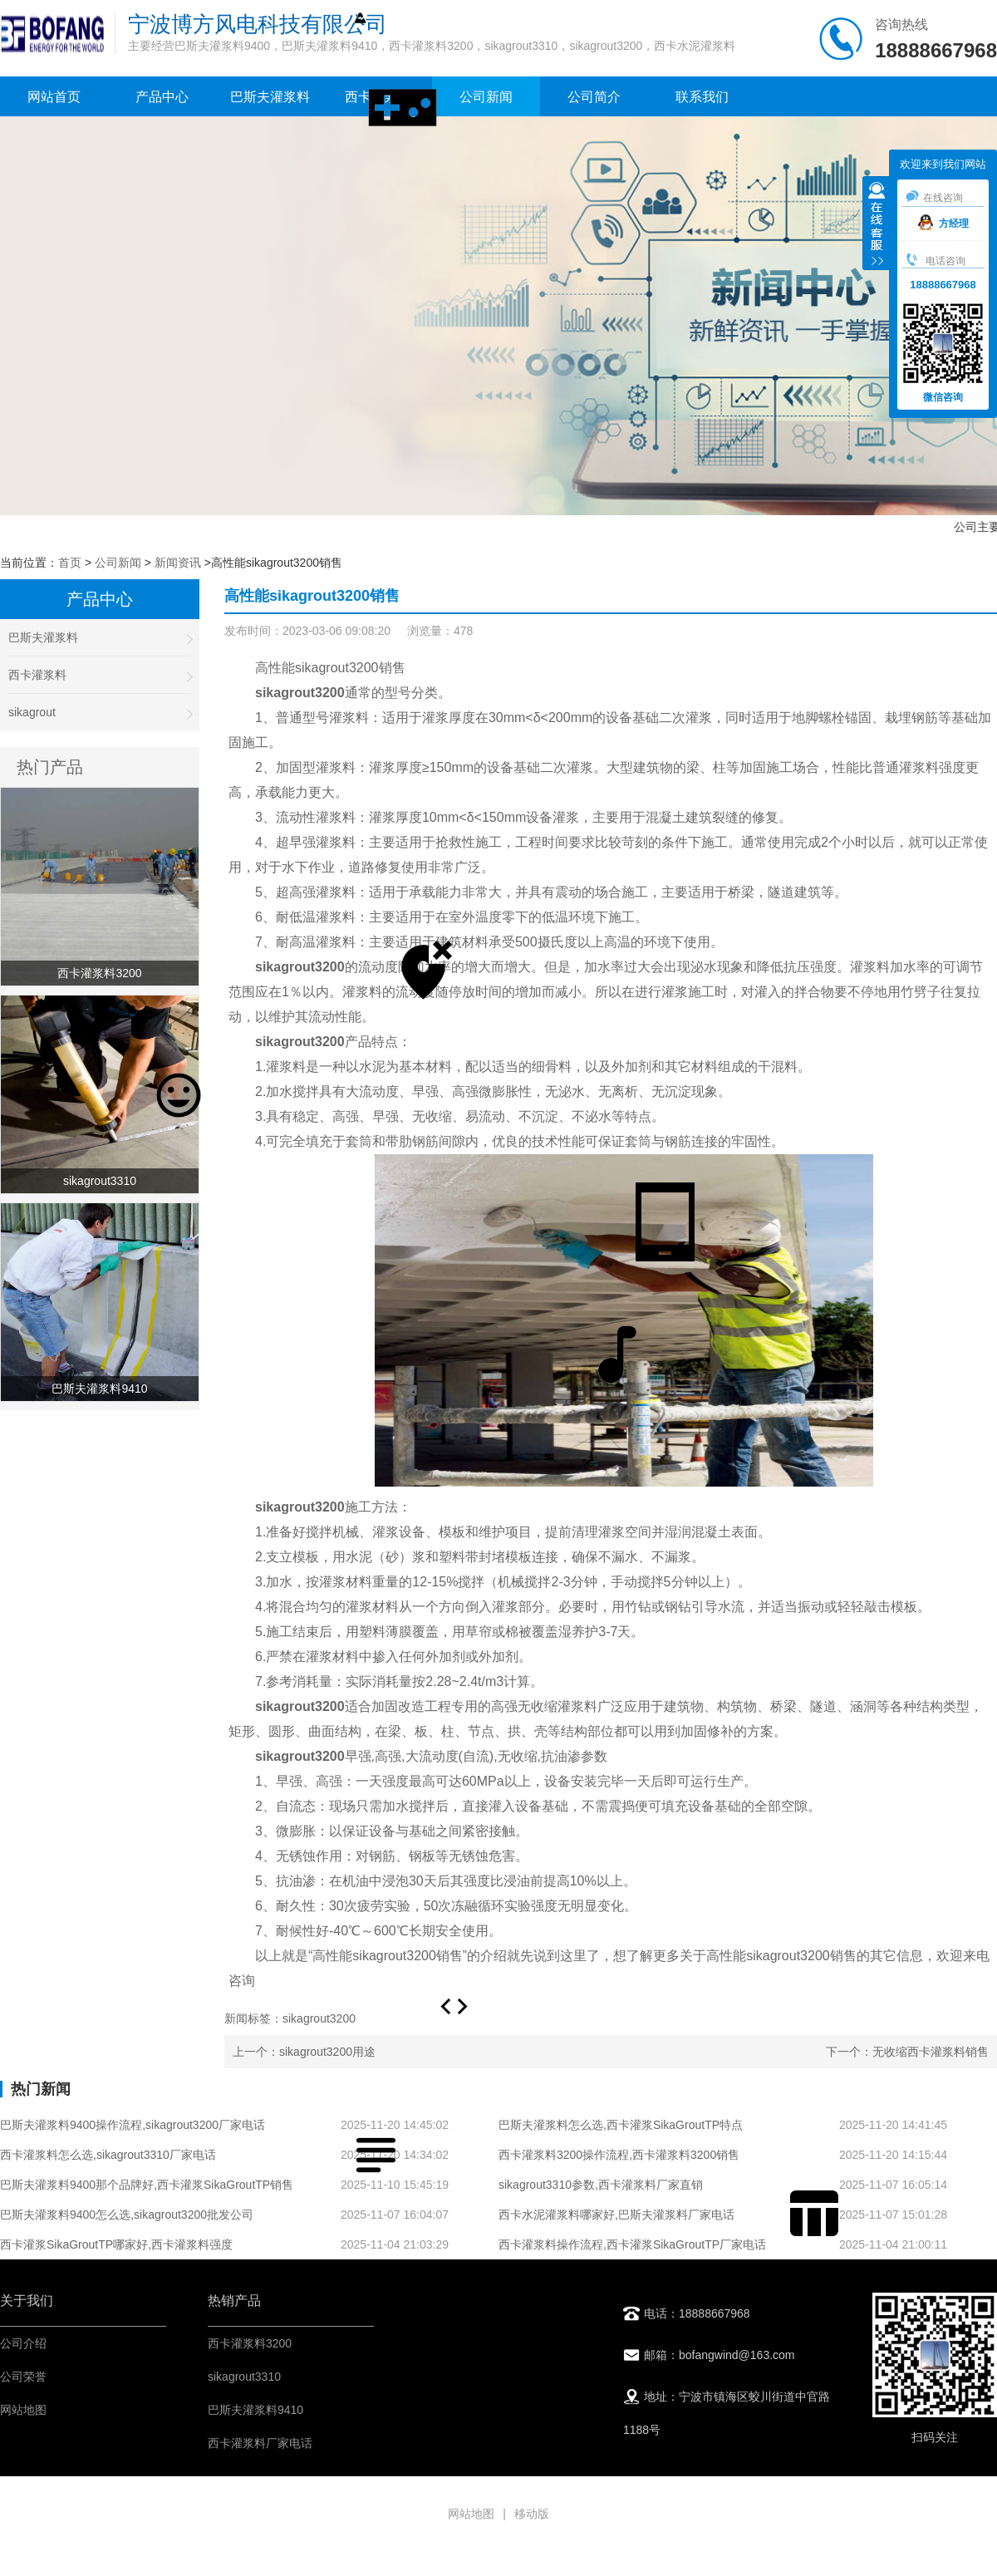 This screenshot has height=2576, width=997. Describe the element at coordinates (617, 1354) in the screenshot. I see `access music or audio player` at that location.